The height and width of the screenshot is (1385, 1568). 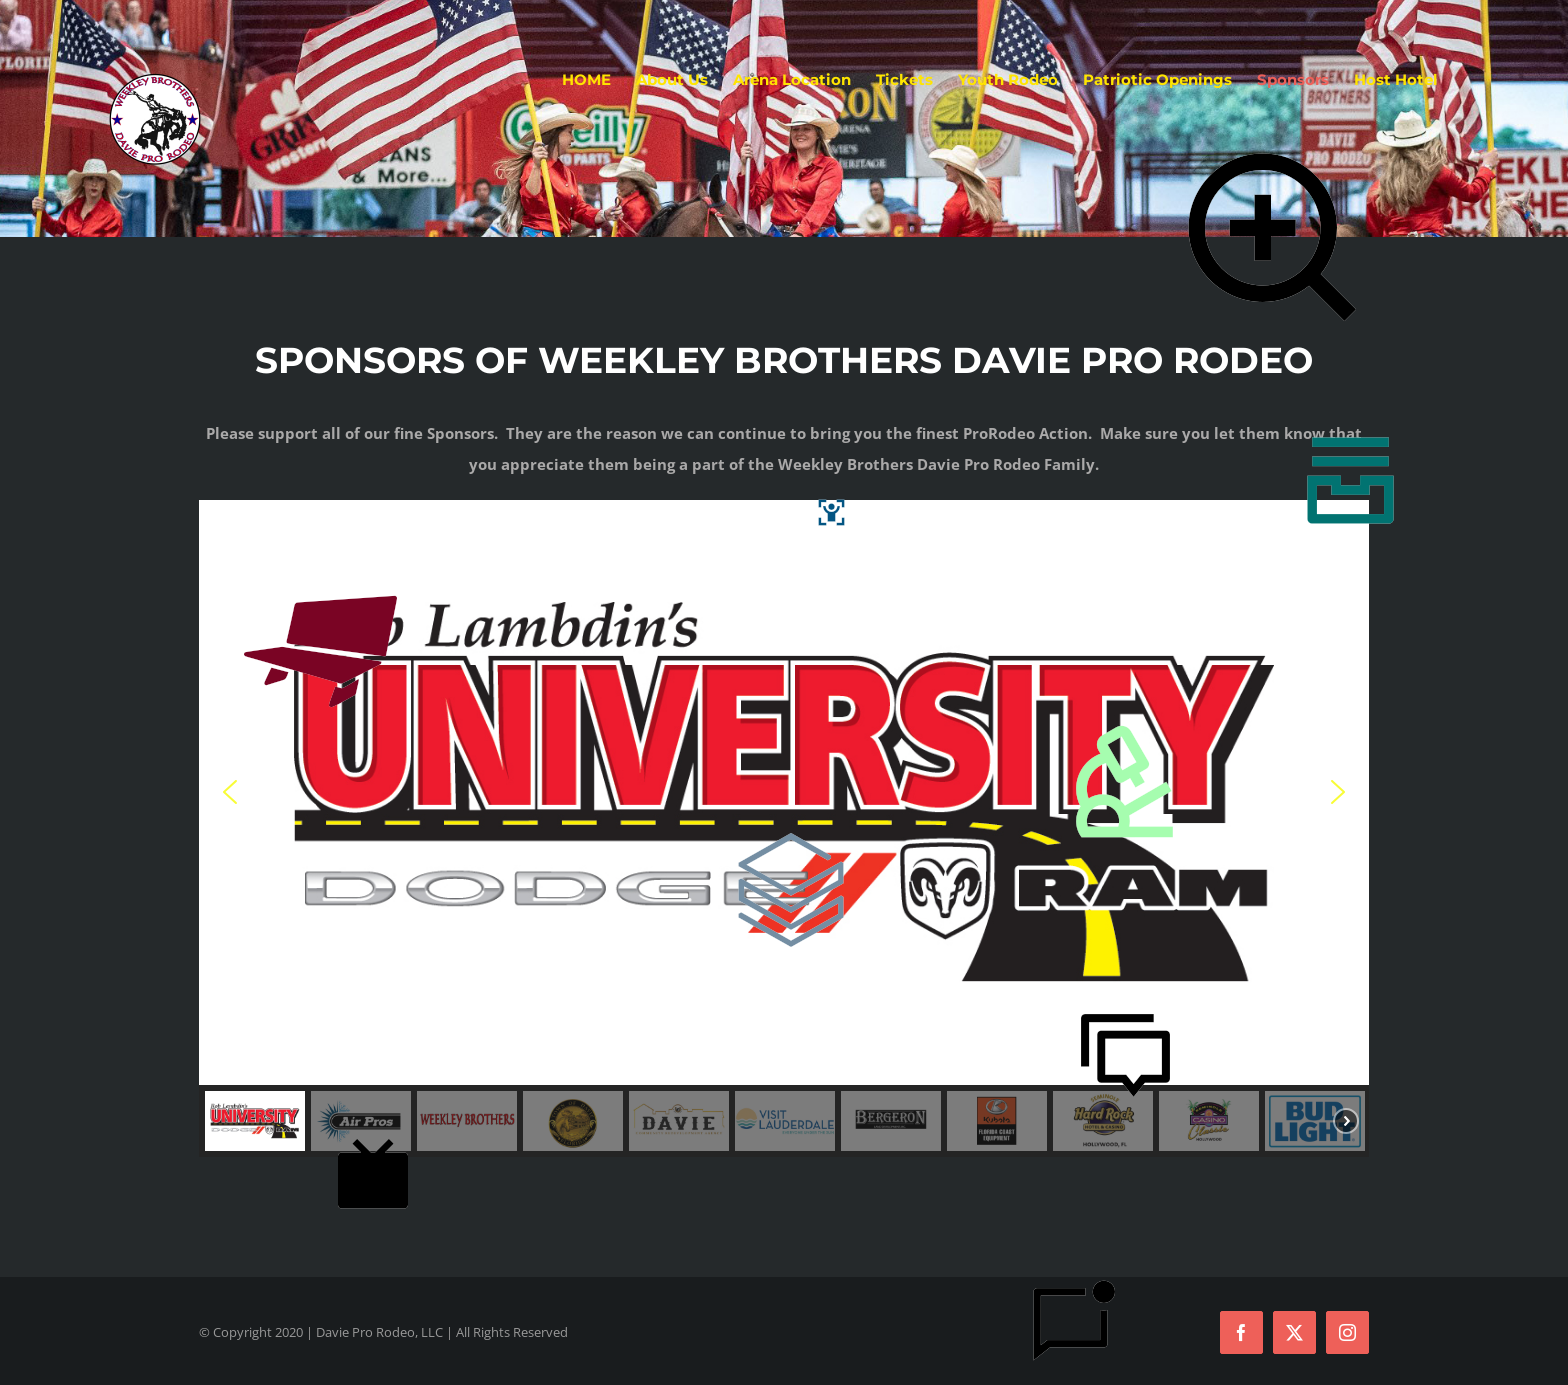 I want to click on scan or verify body biometrics, so click(x=831, y=512).